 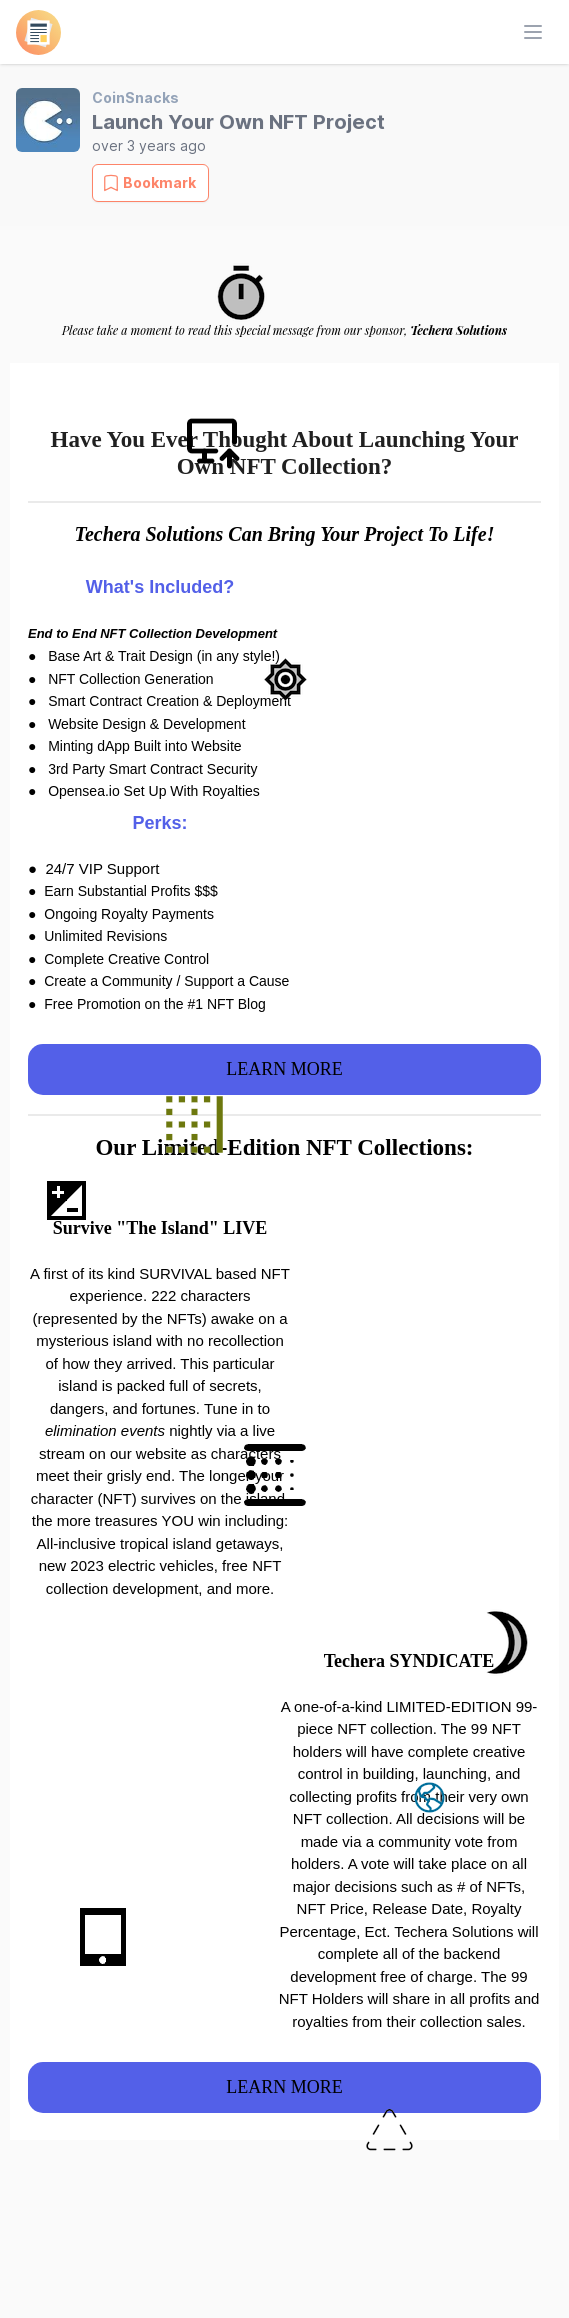 What do you see at coordinates (66, 1200) in the screenshot?
I see `adjust camera ISO sensitivity settings` at bounding box center [66, 1200].